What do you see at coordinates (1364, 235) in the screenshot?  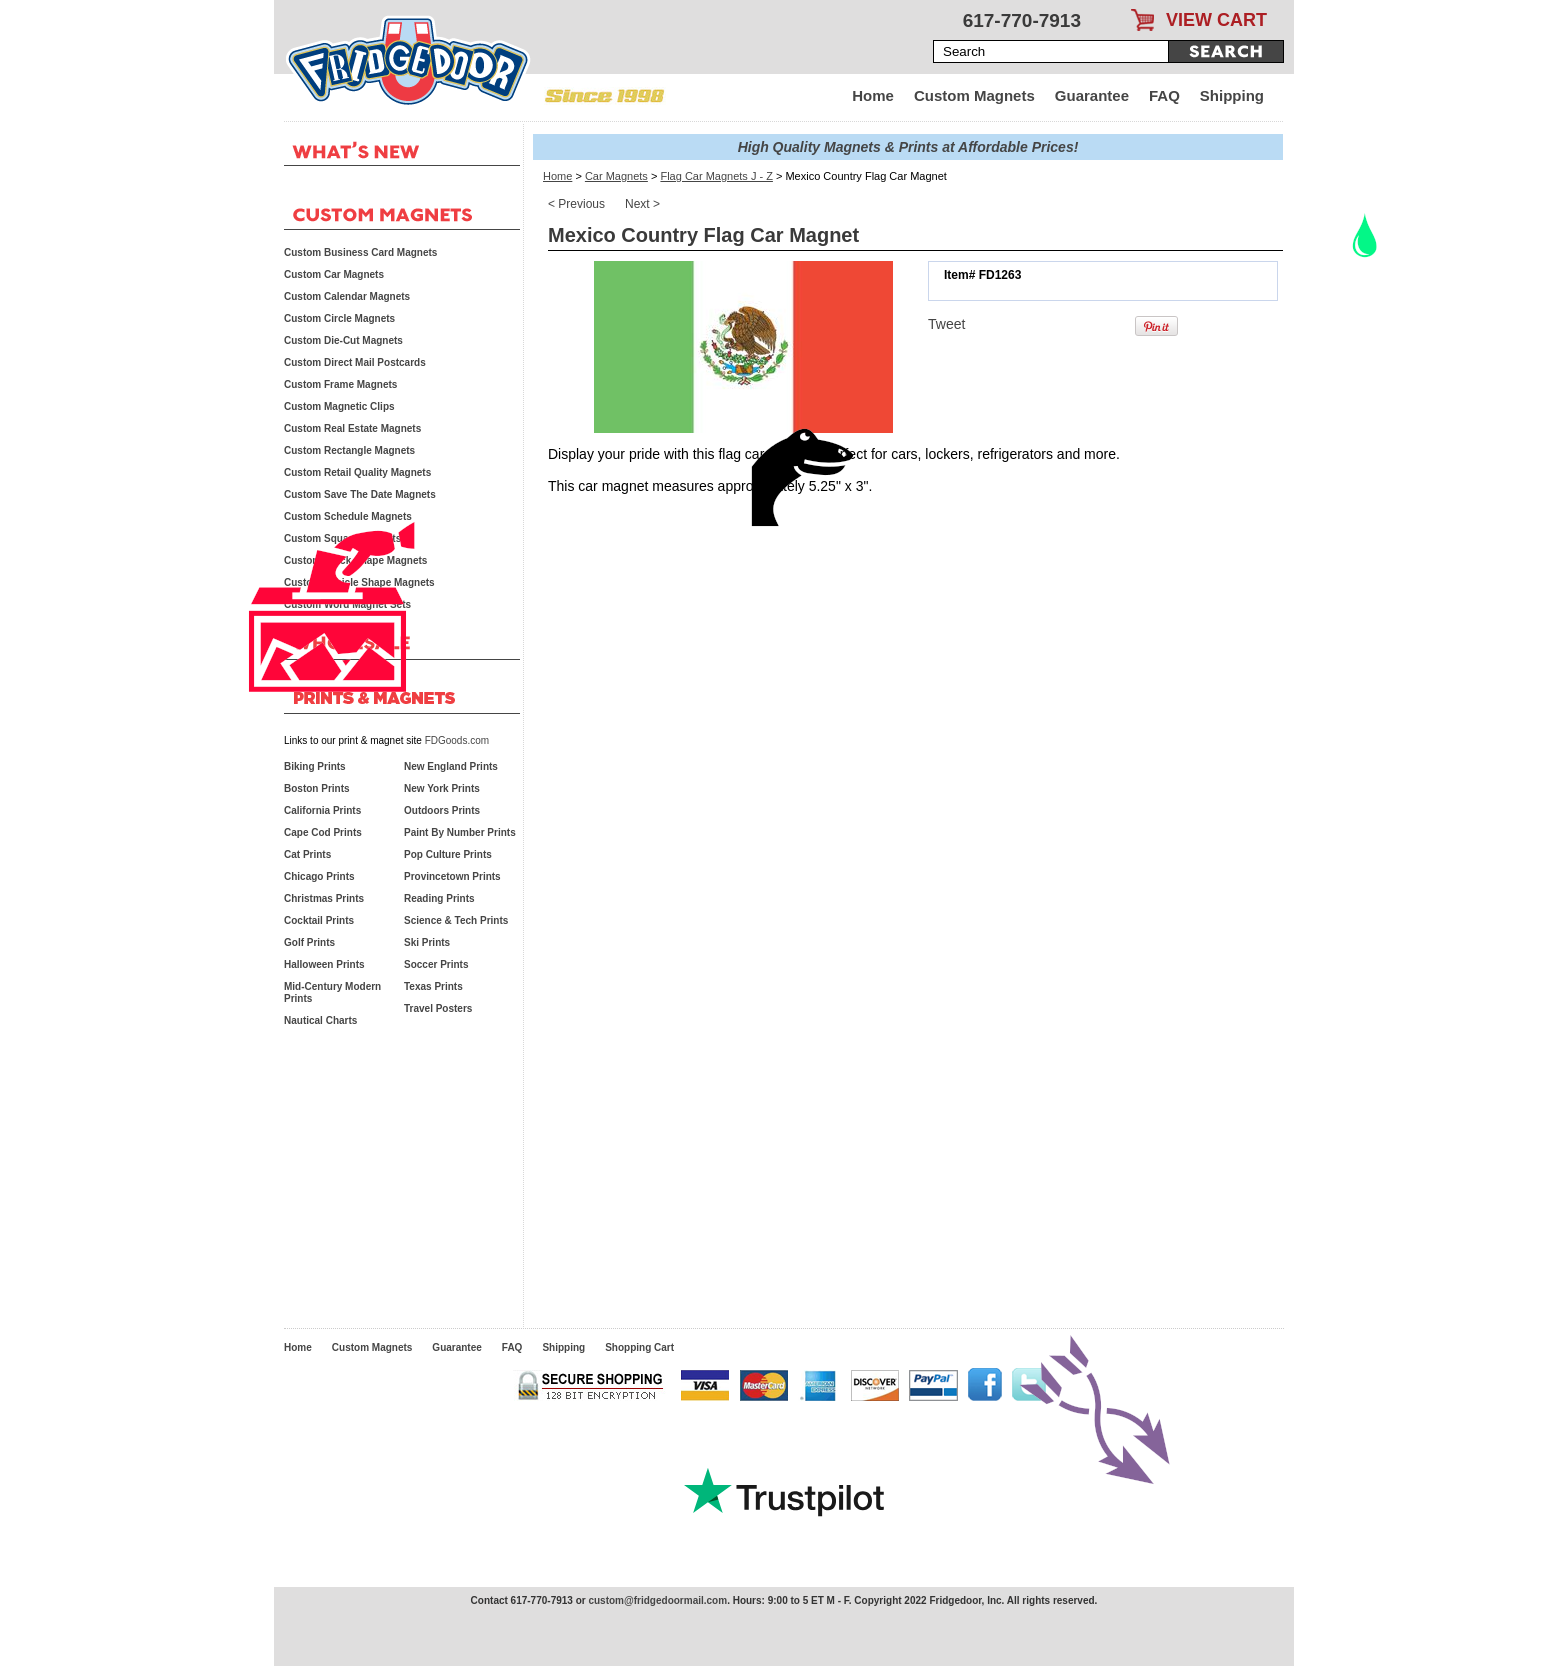 I see `indicates water or liquid-related feature` at bounding box center [1364, 235].